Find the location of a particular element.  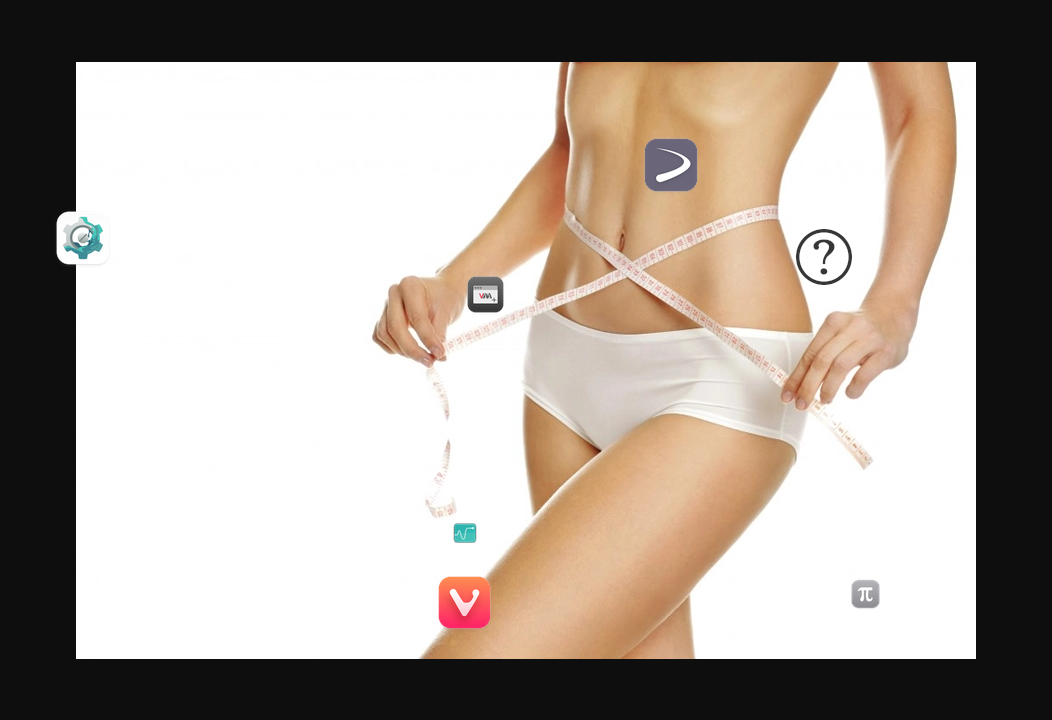

access help or support documentation is located at coordinates (824, 257).